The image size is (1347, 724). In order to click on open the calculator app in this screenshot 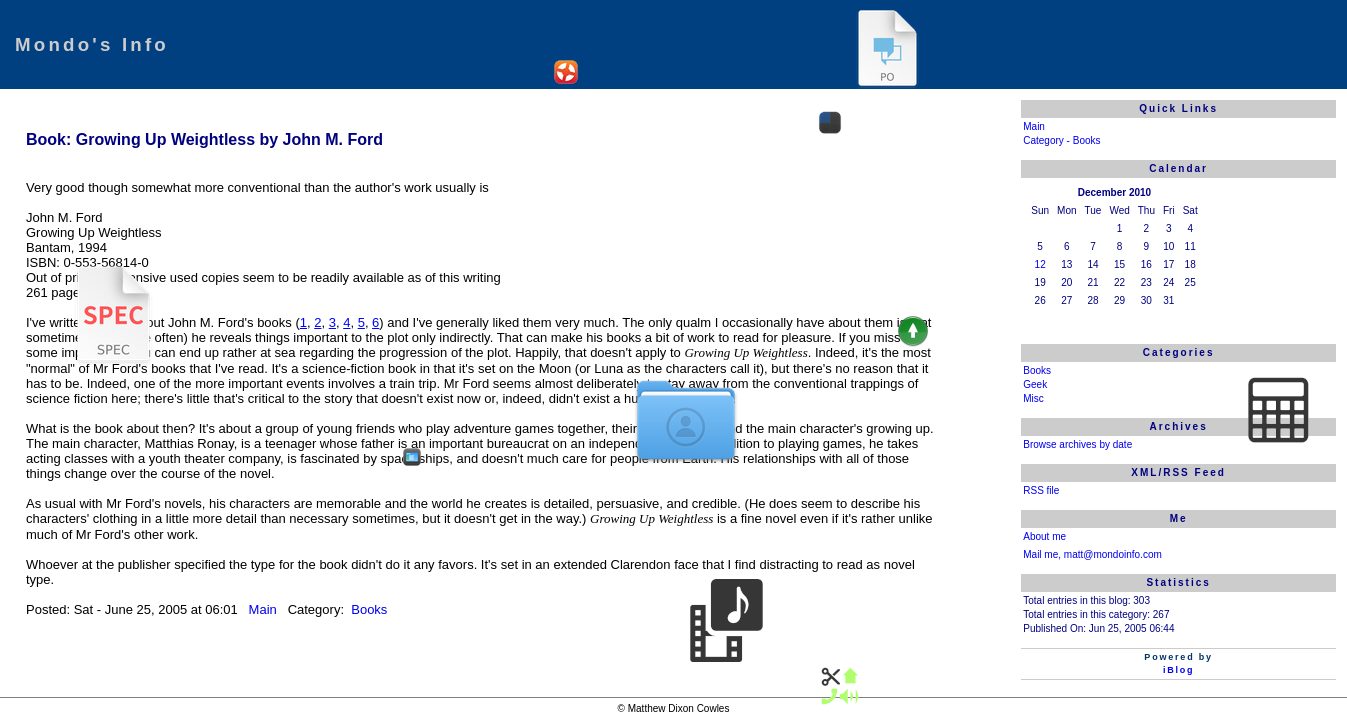, I will do `click(1276, 410)`.